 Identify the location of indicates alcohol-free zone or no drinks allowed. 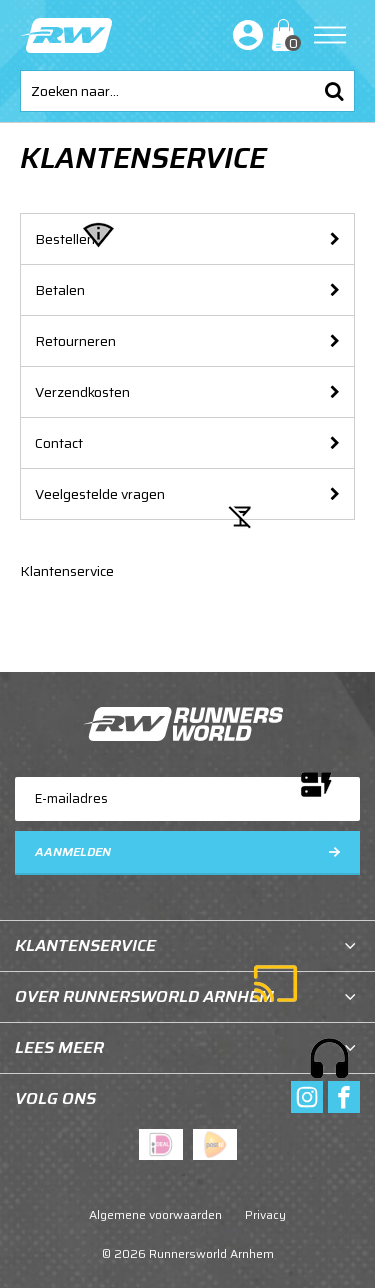
(240, 516).